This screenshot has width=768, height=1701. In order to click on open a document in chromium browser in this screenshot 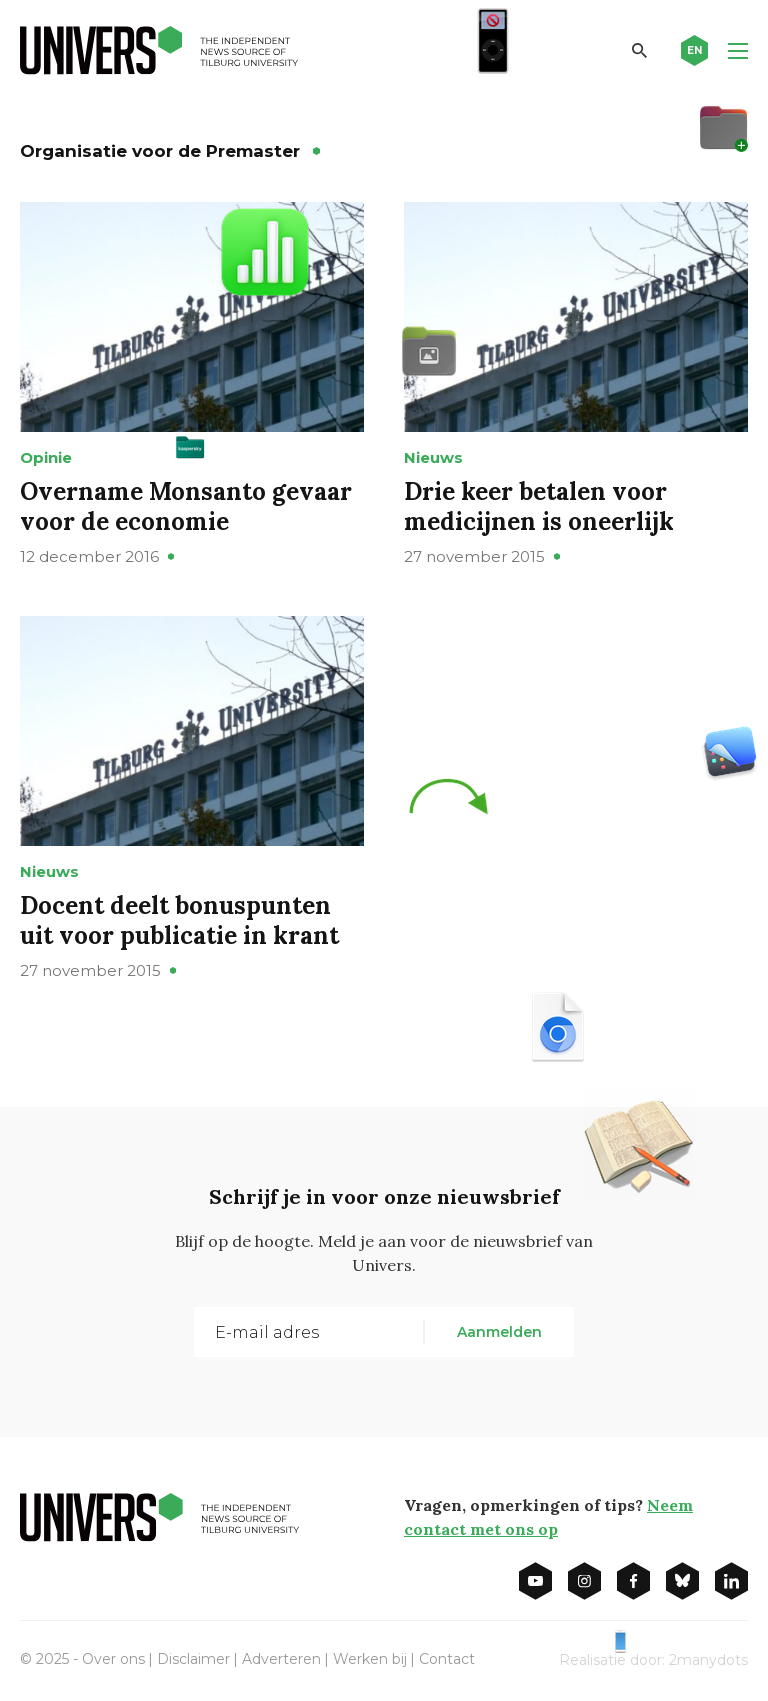, I will do `click(558, 1026)`.